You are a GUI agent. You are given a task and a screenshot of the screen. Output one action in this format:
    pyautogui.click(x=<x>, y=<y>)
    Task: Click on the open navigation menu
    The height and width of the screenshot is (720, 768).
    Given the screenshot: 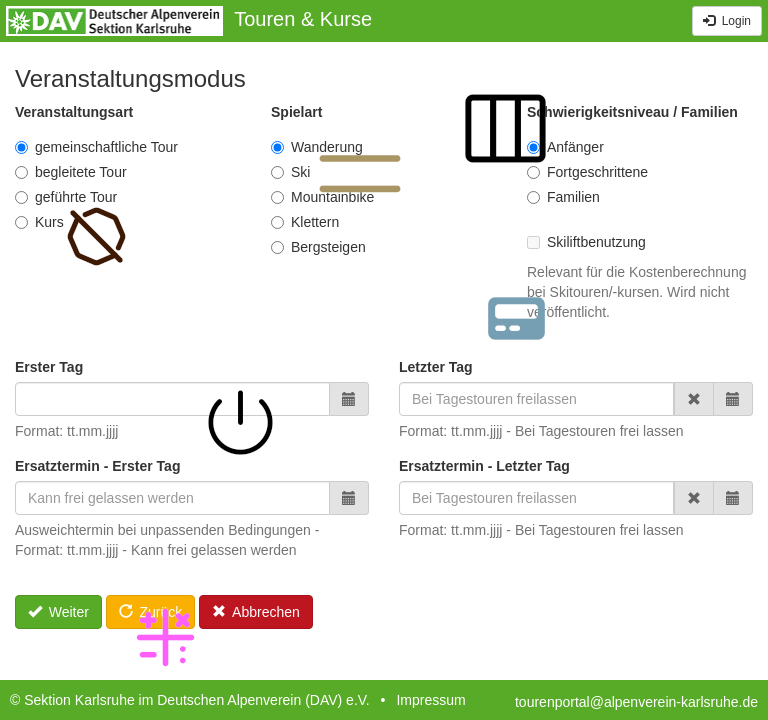 What is the action you would take?
    pyautogui.click(x=360, y=172)
    